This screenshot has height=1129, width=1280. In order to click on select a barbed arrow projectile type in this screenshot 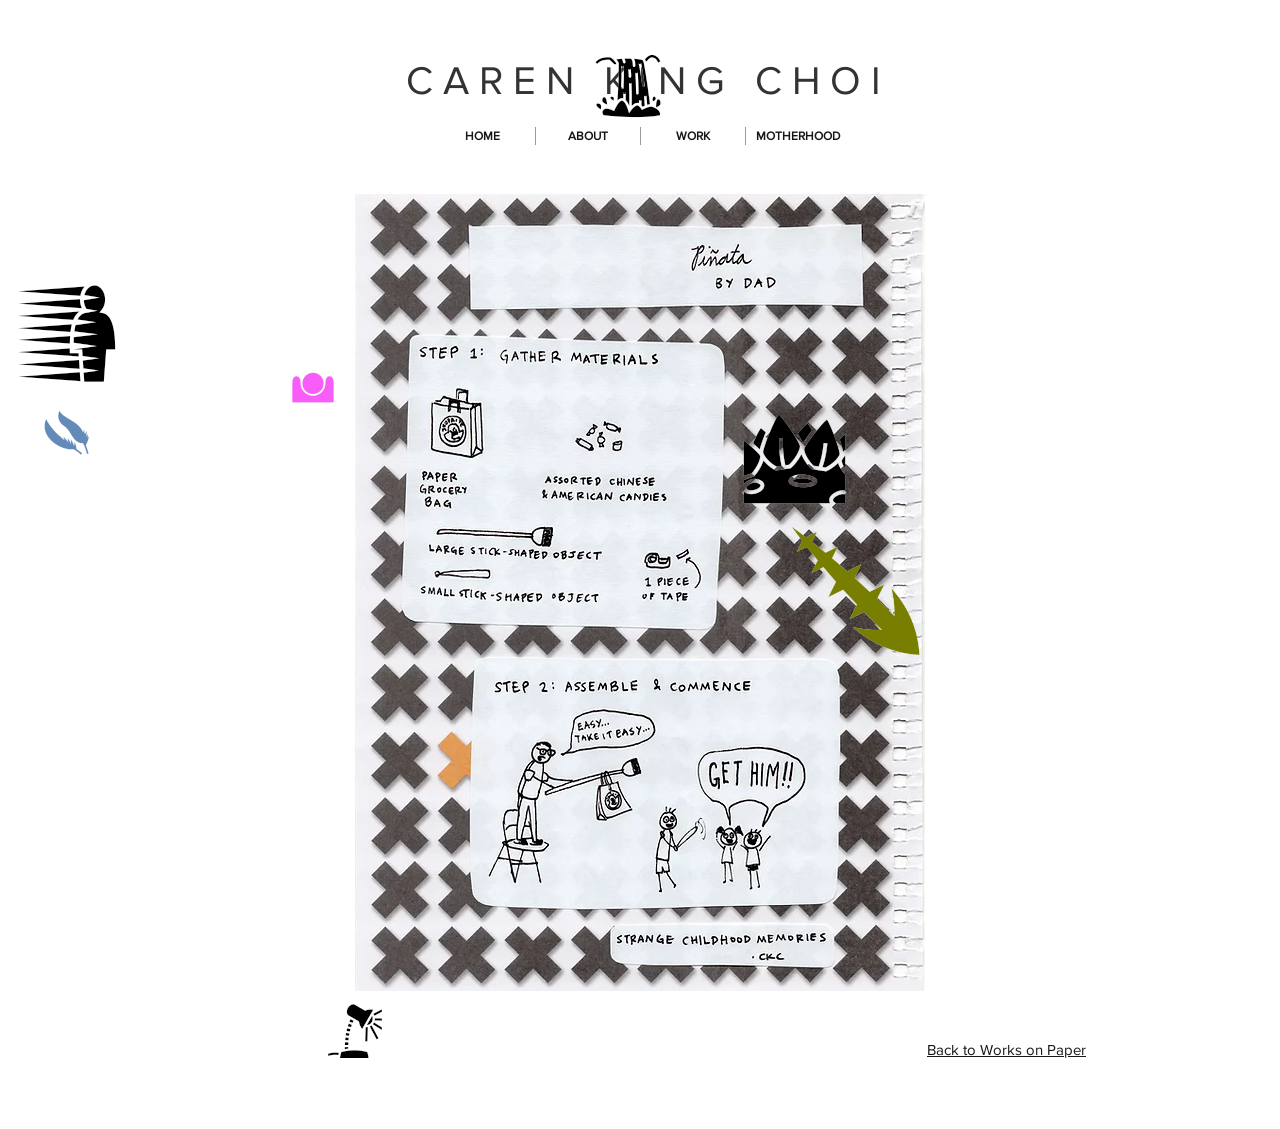, I will do `click(855, 591)`.